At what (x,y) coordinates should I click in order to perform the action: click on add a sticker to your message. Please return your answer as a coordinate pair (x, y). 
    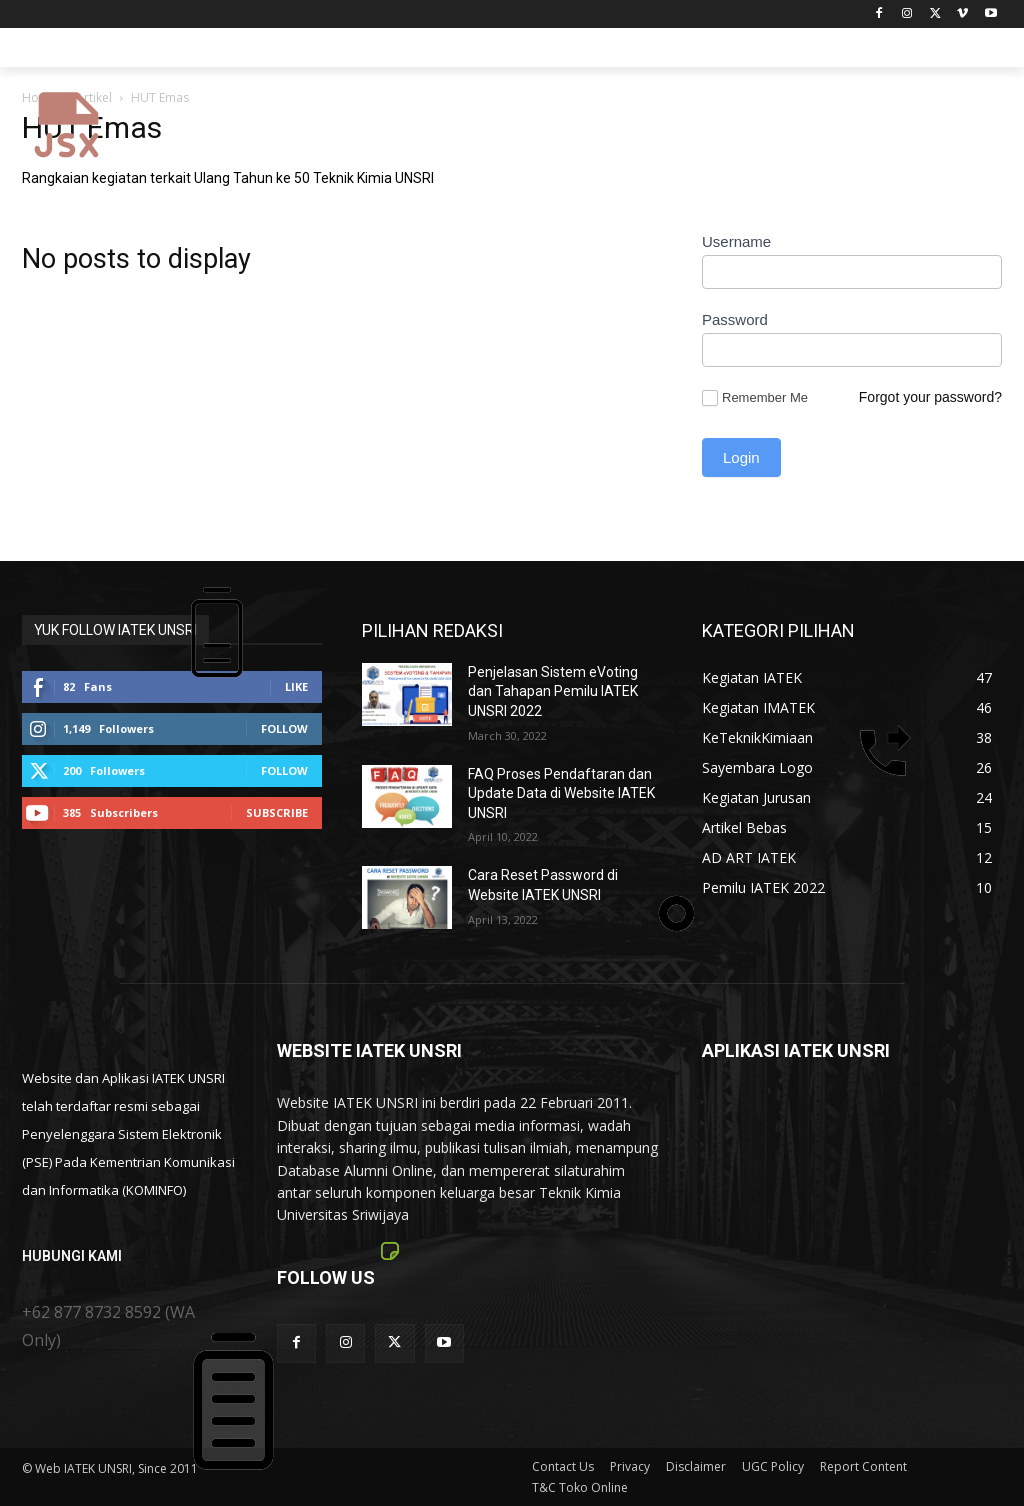
    Looking at the image, I should click on (390, 1251).